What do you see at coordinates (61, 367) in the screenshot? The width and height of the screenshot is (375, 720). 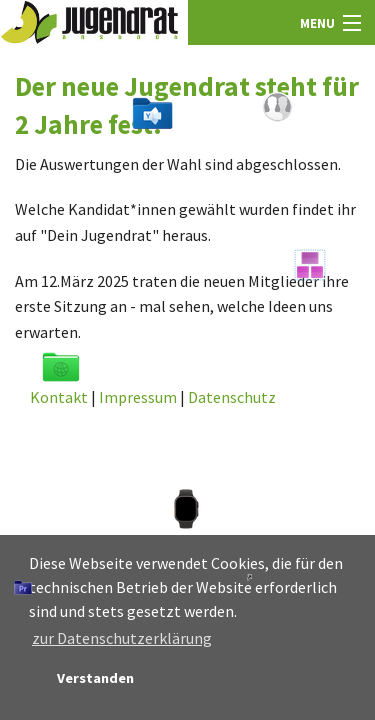 I see `folder containing html web files` at bounding box center [61, 367].